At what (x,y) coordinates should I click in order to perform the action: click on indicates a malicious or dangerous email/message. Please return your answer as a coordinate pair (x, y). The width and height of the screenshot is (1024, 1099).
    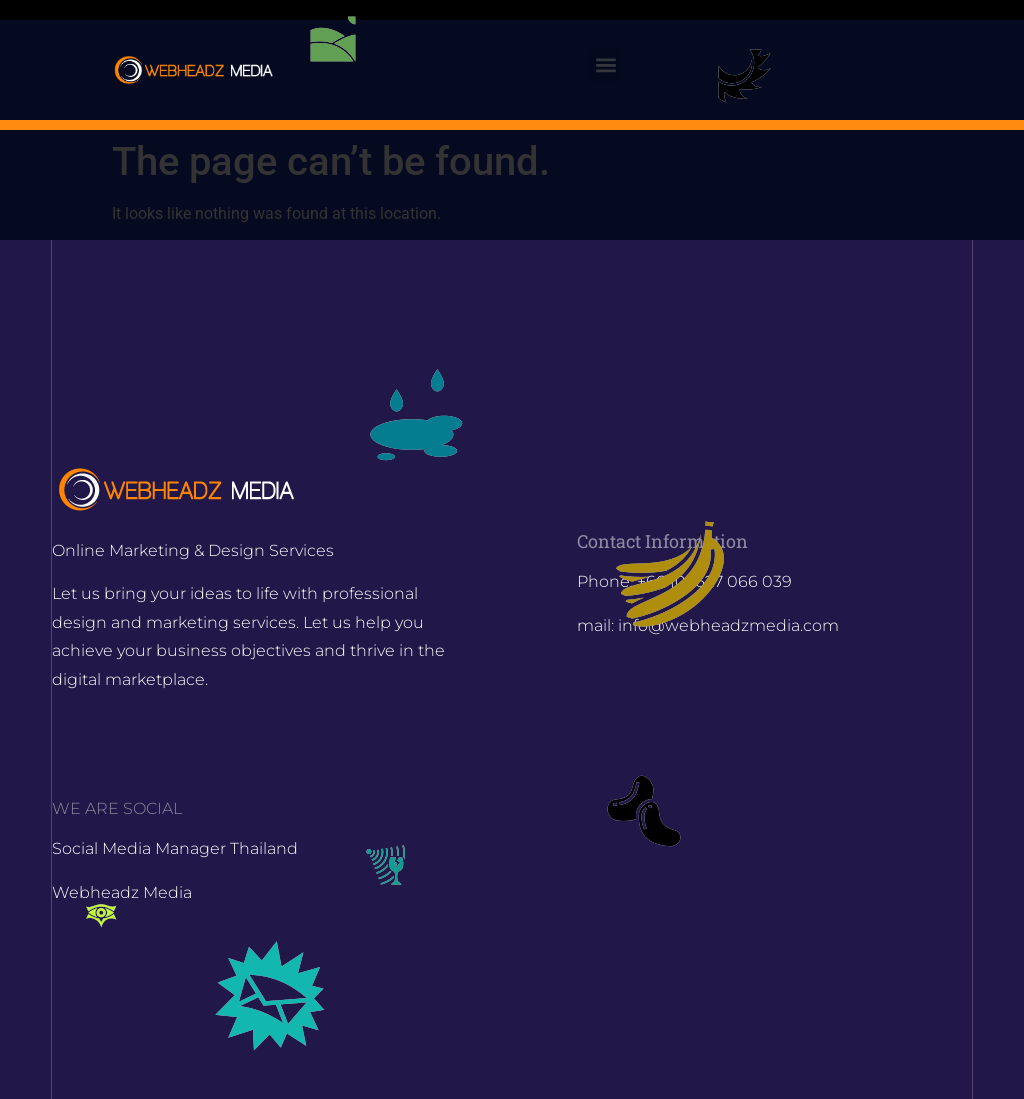
    Looking at the image, I should click on (269, 995).